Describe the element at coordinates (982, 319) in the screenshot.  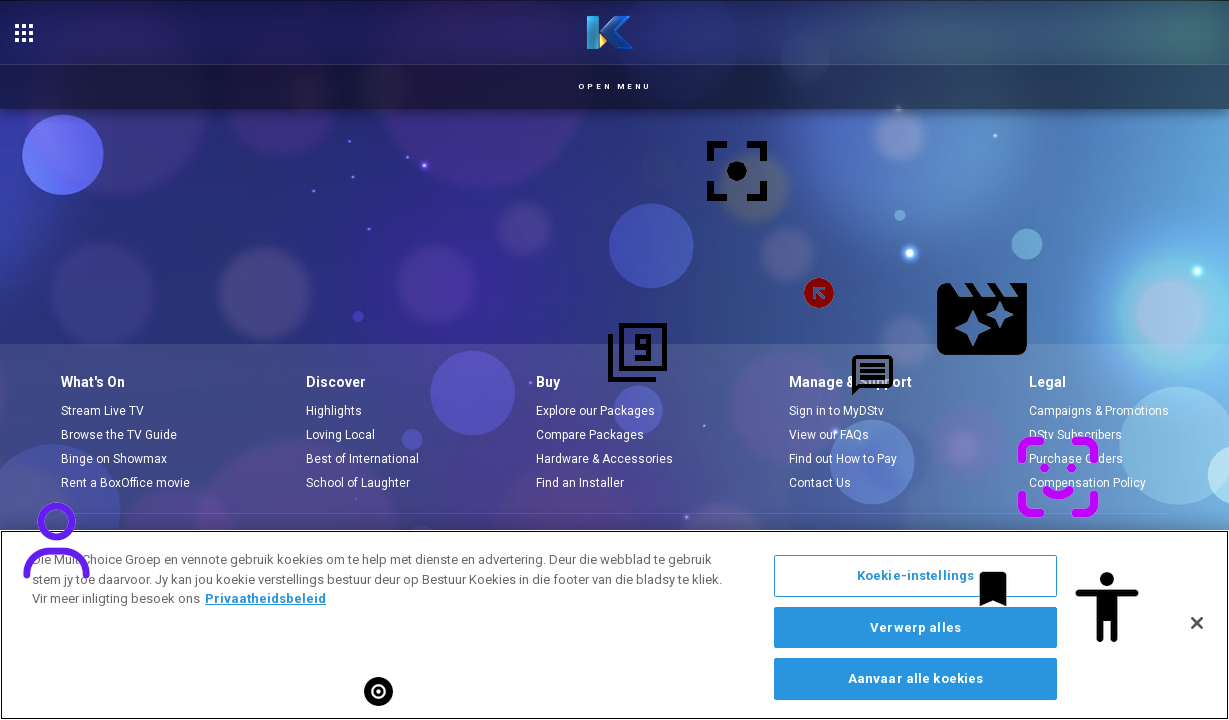
I see `apply visual effects or filters to a video` at that location.